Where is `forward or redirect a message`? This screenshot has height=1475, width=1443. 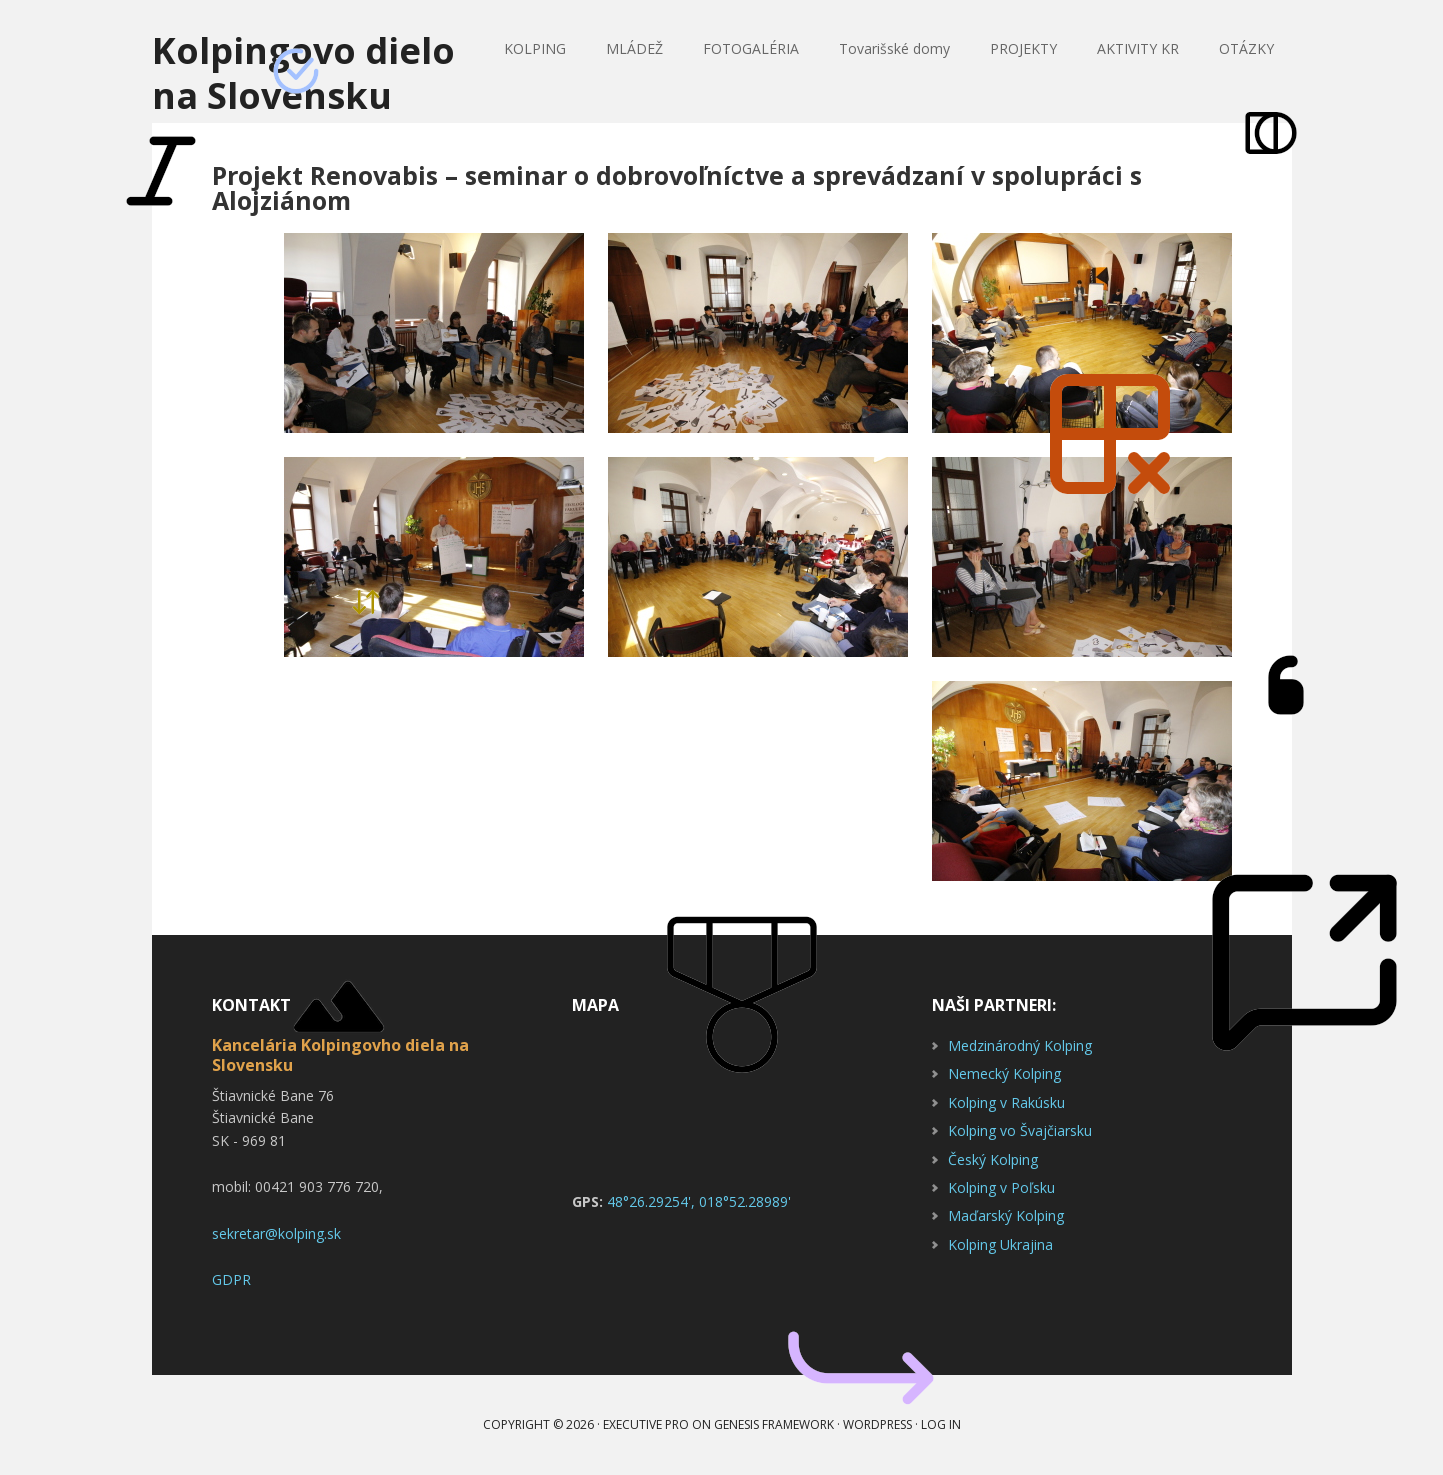
forward or redirect a message is located at coordinates (861, 1368).